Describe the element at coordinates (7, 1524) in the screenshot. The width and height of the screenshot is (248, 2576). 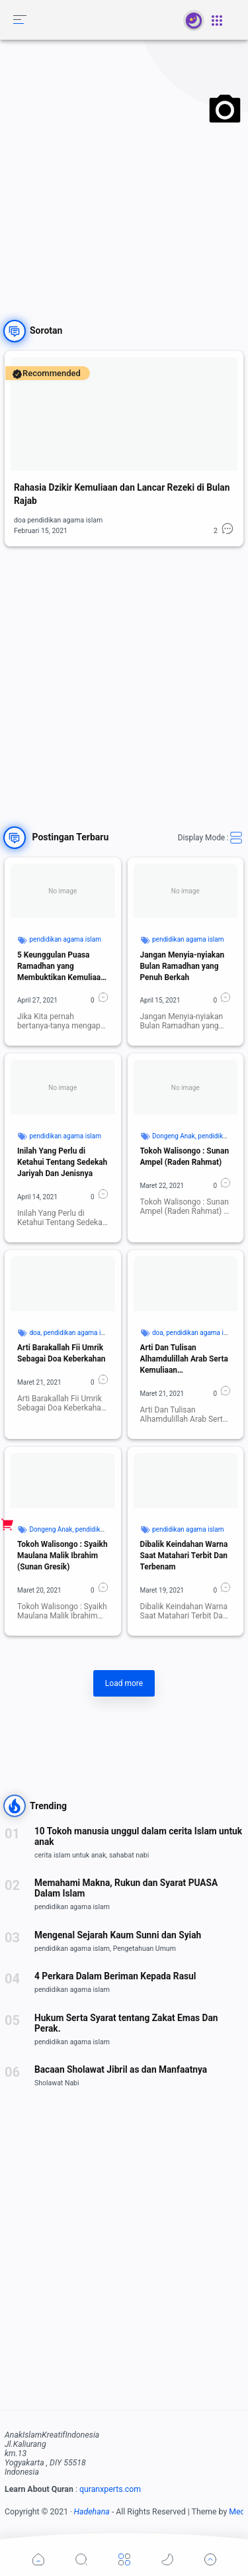
I see `view your shopping cart` at that location.